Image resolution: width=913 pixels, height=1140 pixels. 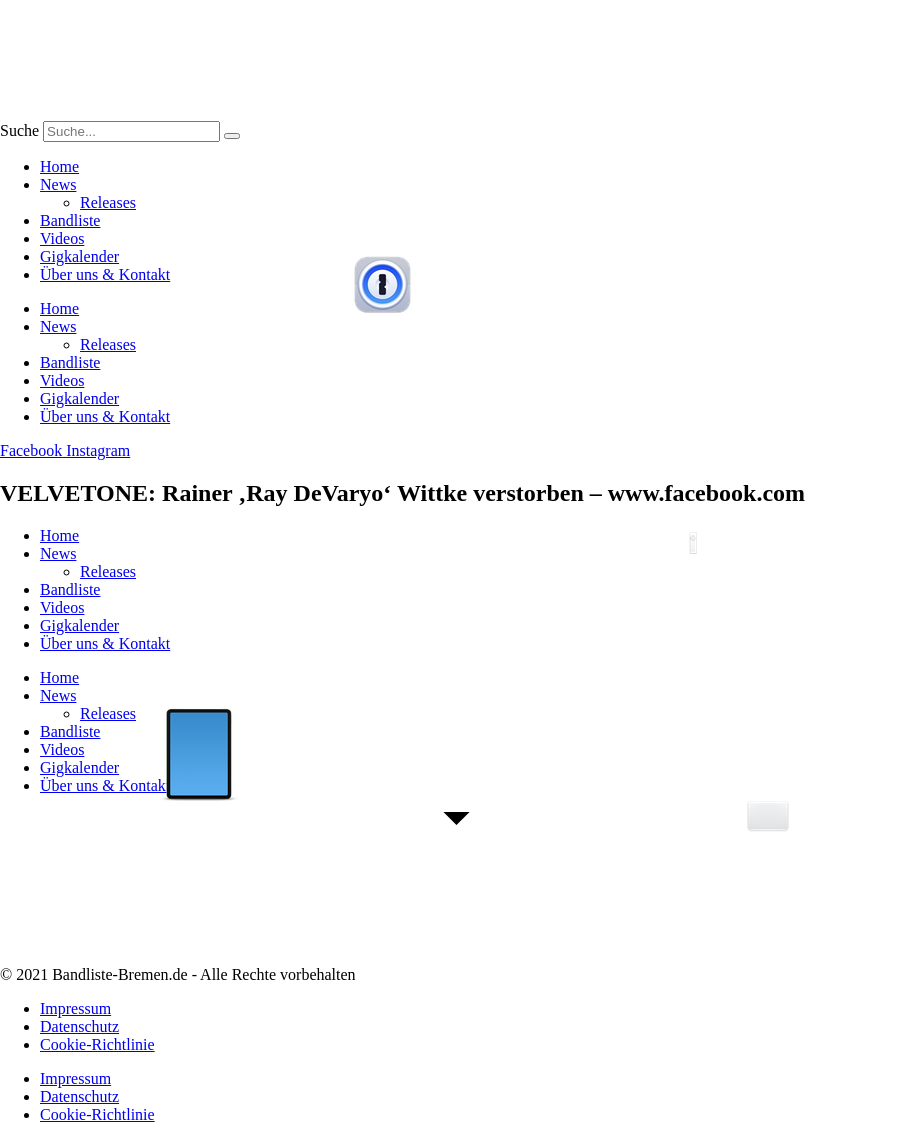 What do you see at coordinates (382, 284) in the screenshot?
I see `open 1Password to access saved passwords` at bounding box center [382, 284].